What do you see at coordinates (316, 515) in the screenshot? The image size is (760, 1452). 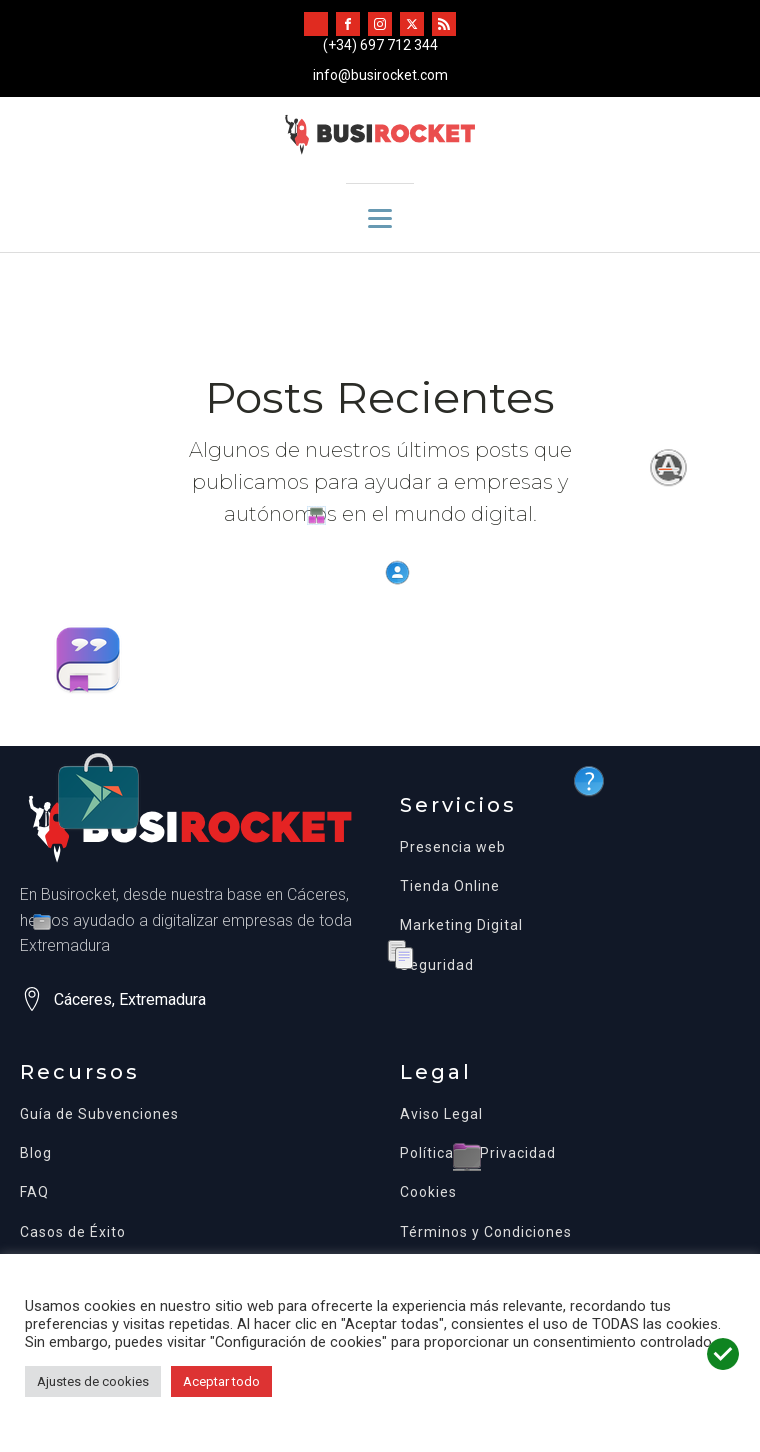 I see `select all items in the current view` at bounding box center [316, 515].